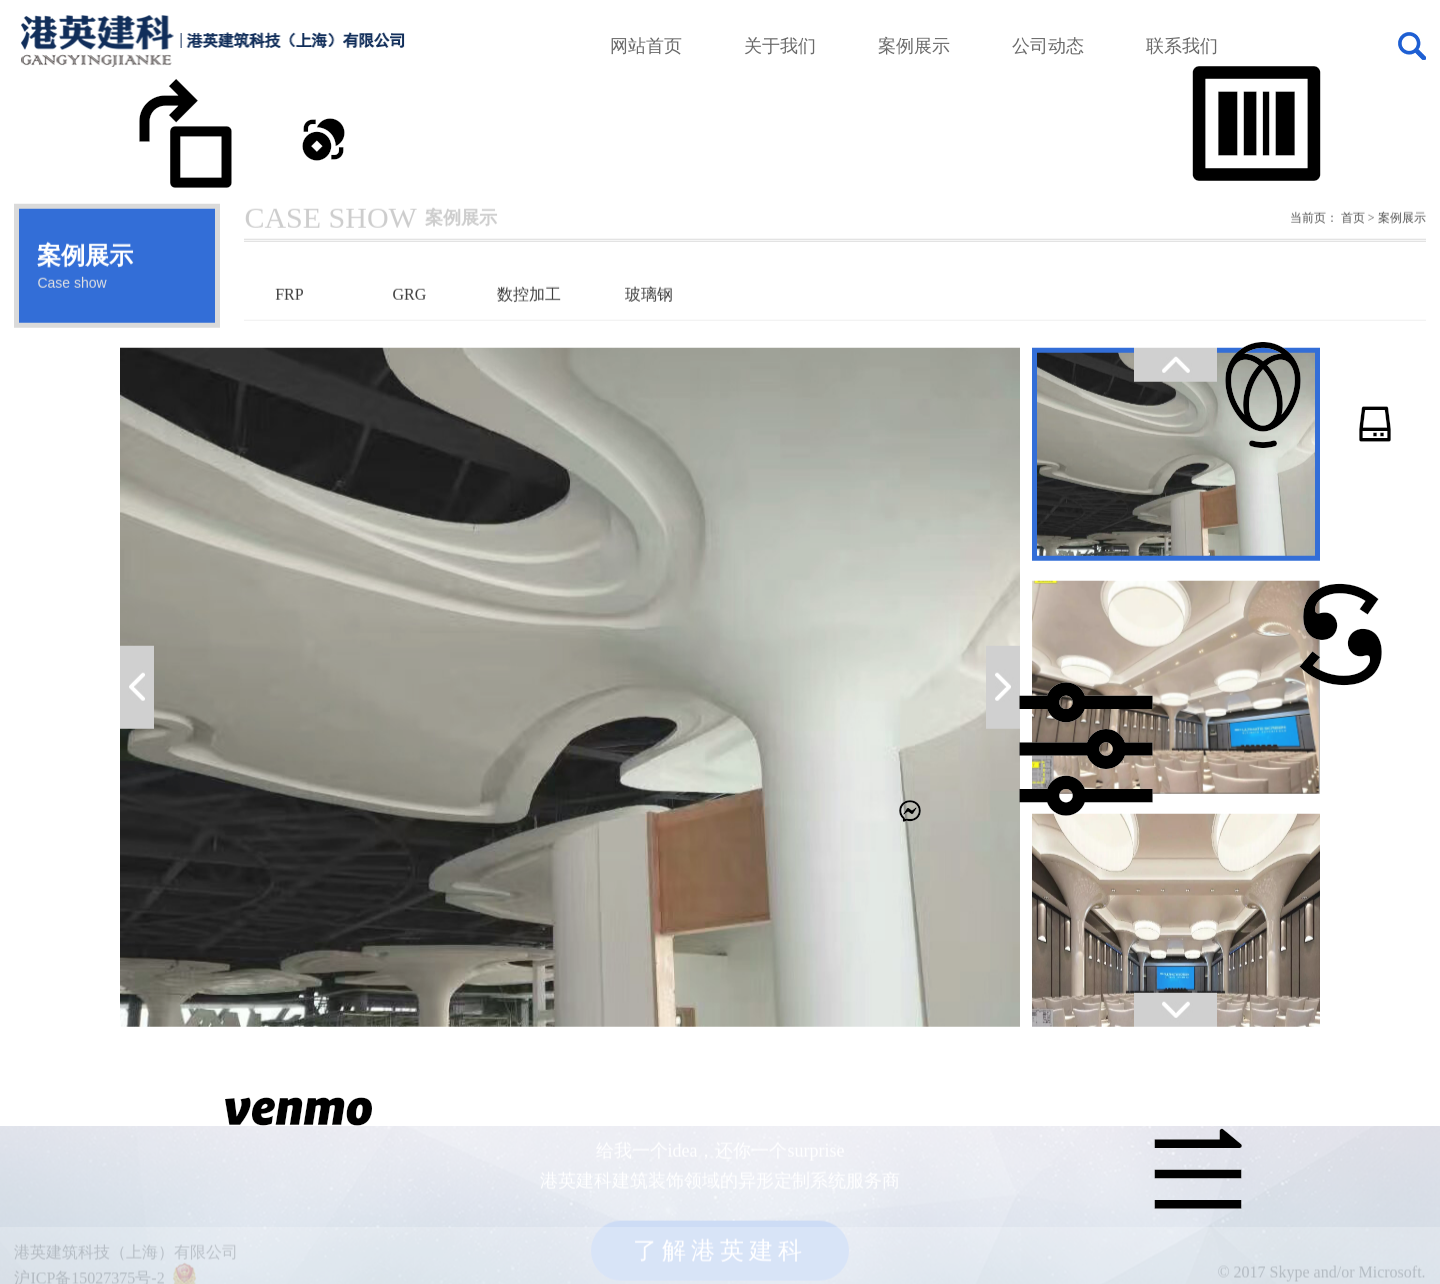 The width and height of the screenshot is (1440, 1284). What do you see at coordinates (1263, 395) in the screenshot?
I see `open the Uphold app` at bounding box center [1263, 395].